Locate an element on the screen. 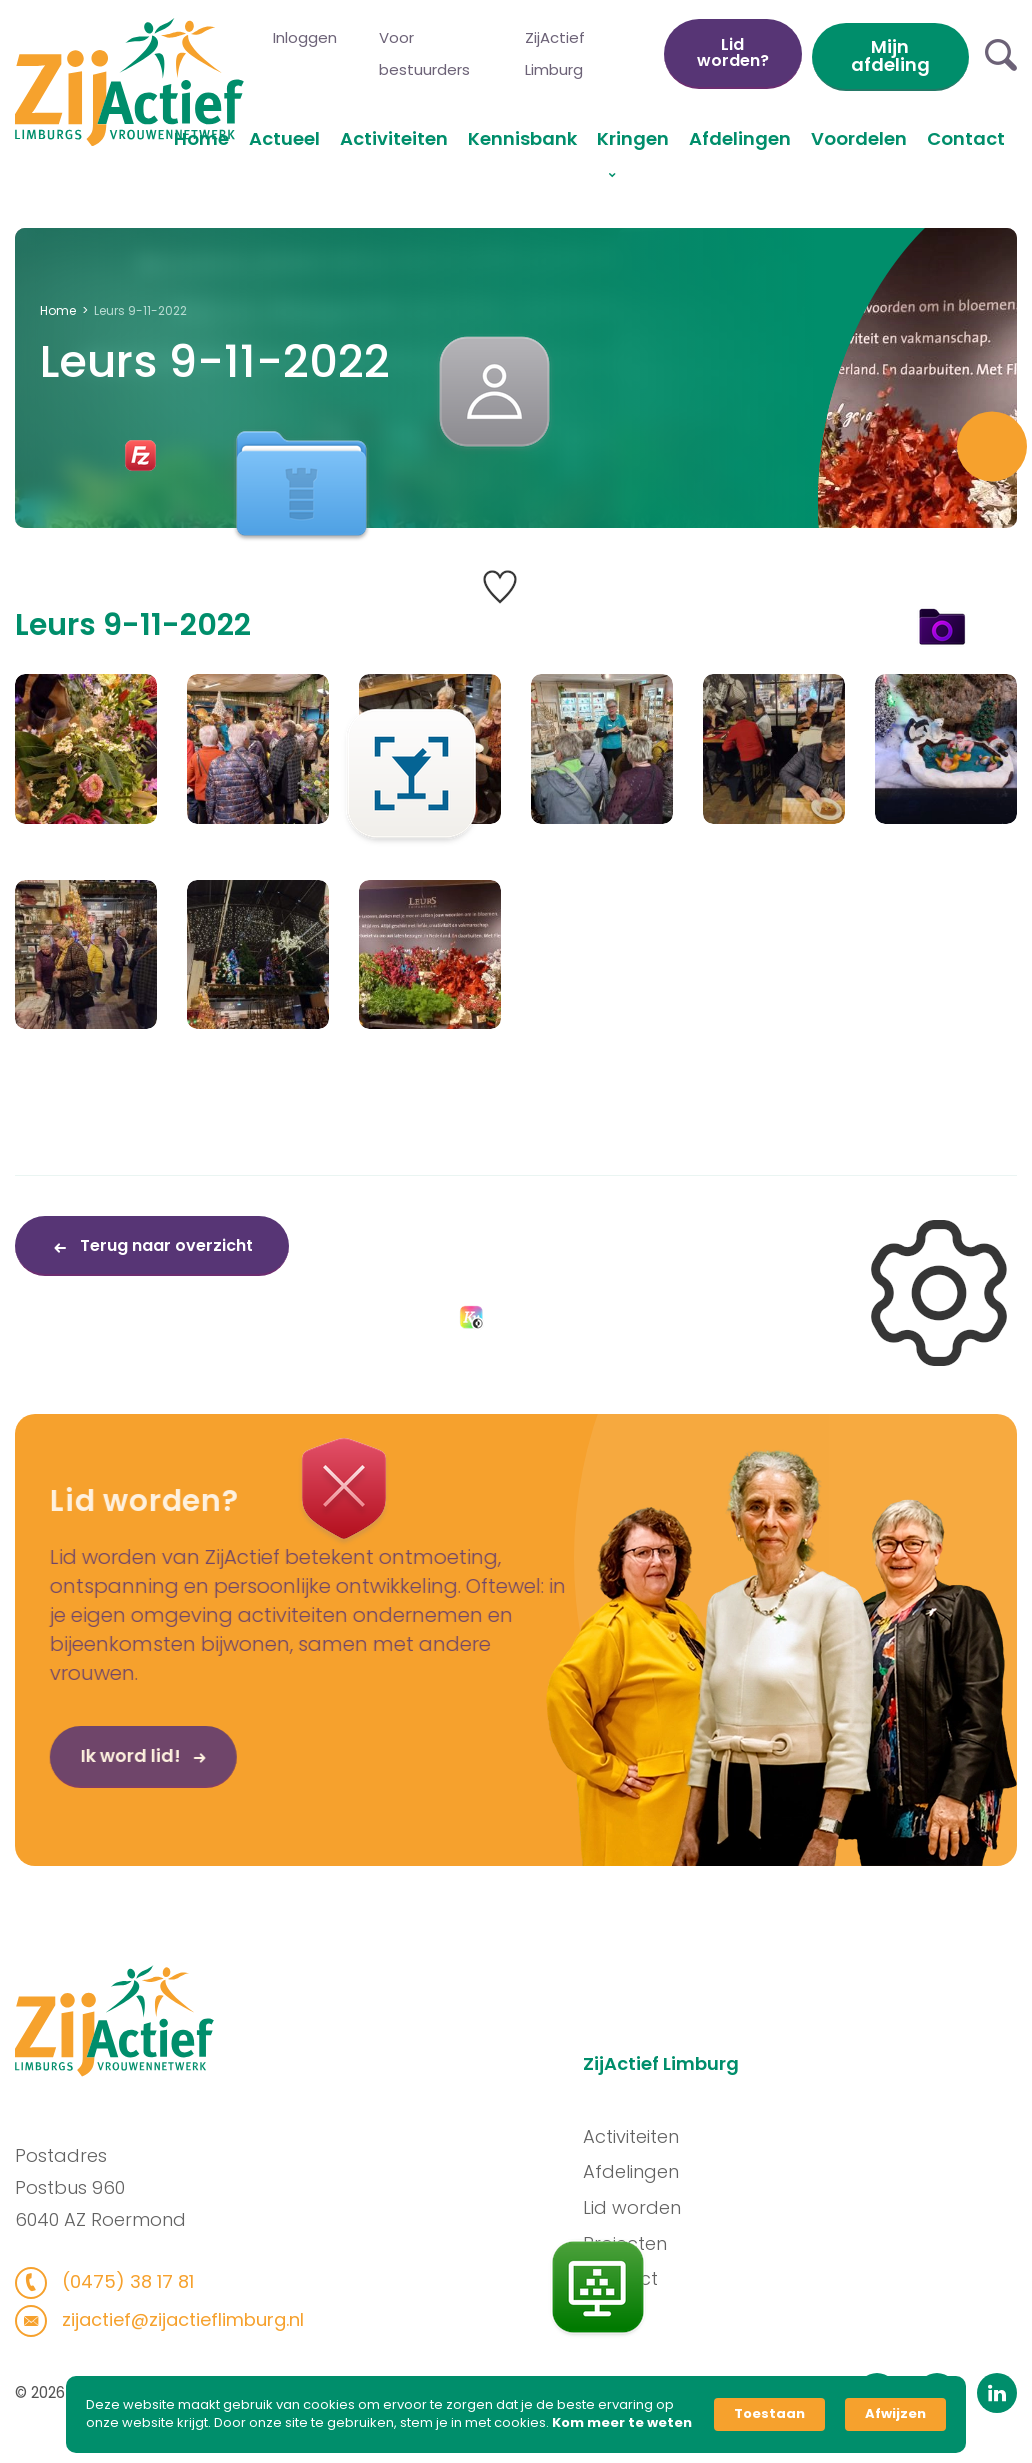 The image size is (1032, 2463). open GOG Galaxy game library folder is located at coordinates (942, 628).